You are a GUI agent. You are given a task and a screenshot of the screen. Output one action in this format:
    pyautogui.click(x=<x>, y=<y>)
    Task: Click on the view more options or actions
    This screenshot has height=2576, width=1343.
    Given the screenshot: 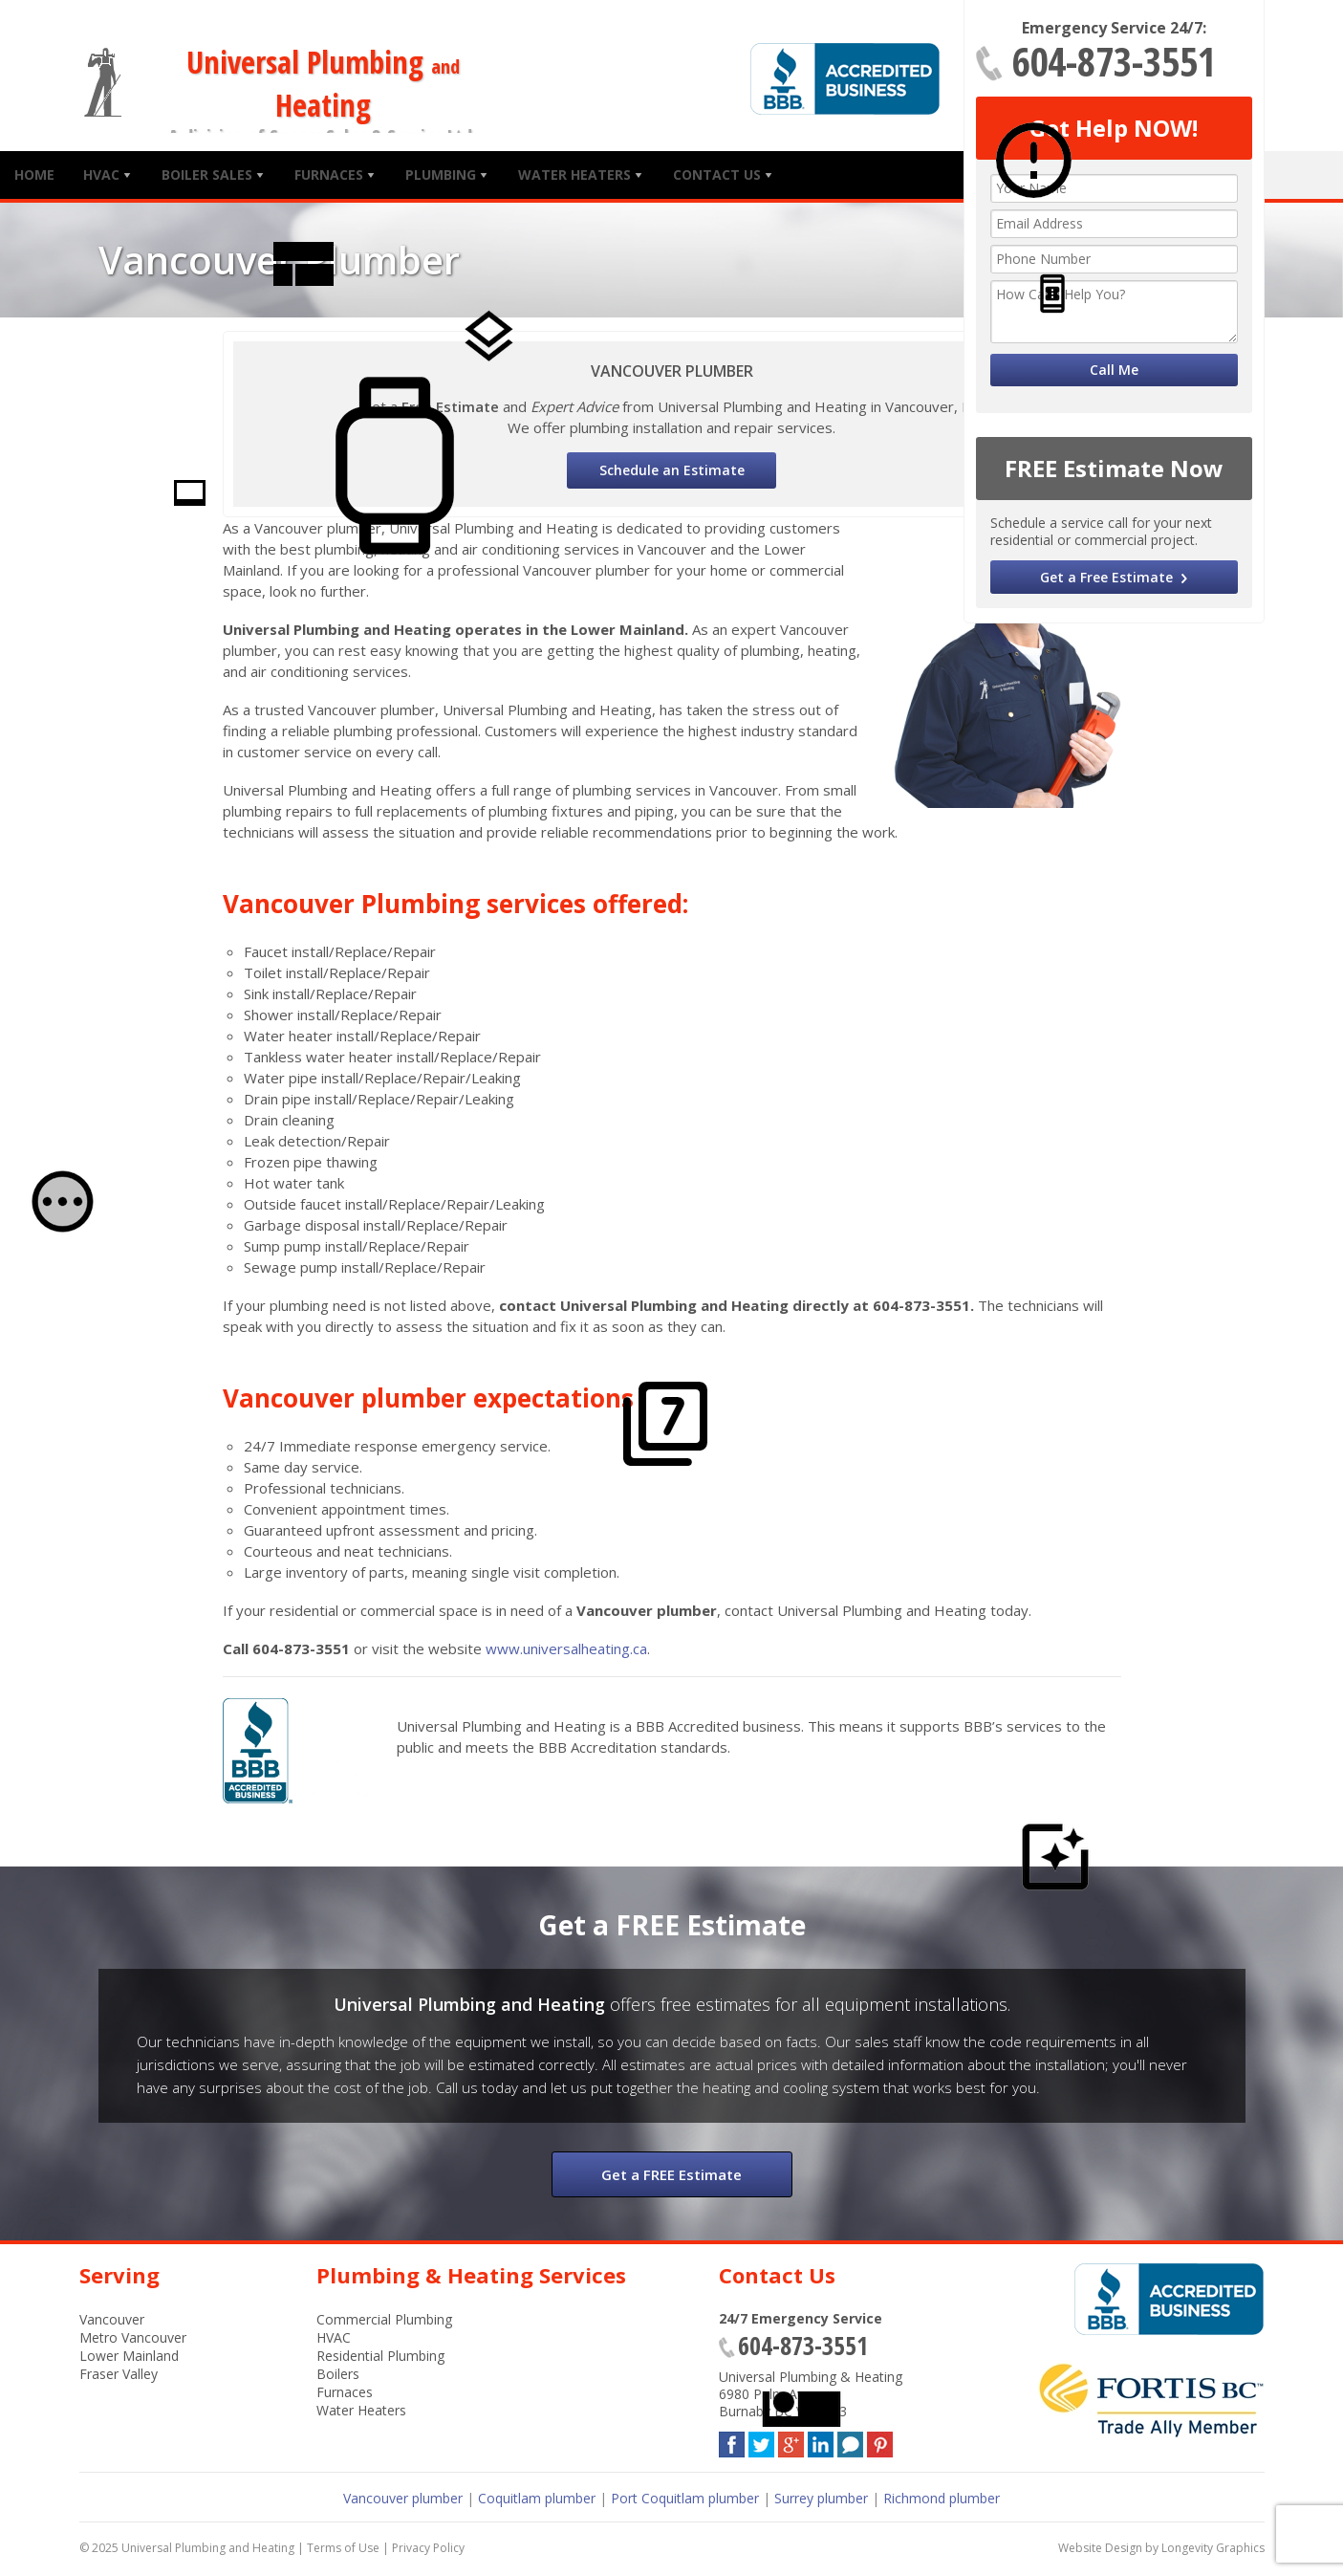 What is the action you would take?
    pyautogui.click(x=62, y=1201)
    